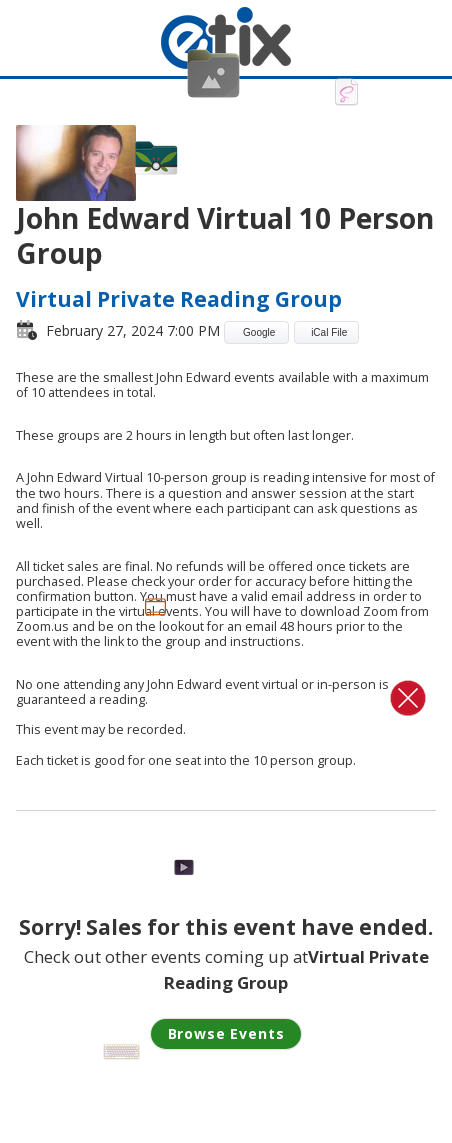 The width and height of the screenshot is (452, 1143). I want to click on indicates an Insync sync error or failure, so click(408, 698).